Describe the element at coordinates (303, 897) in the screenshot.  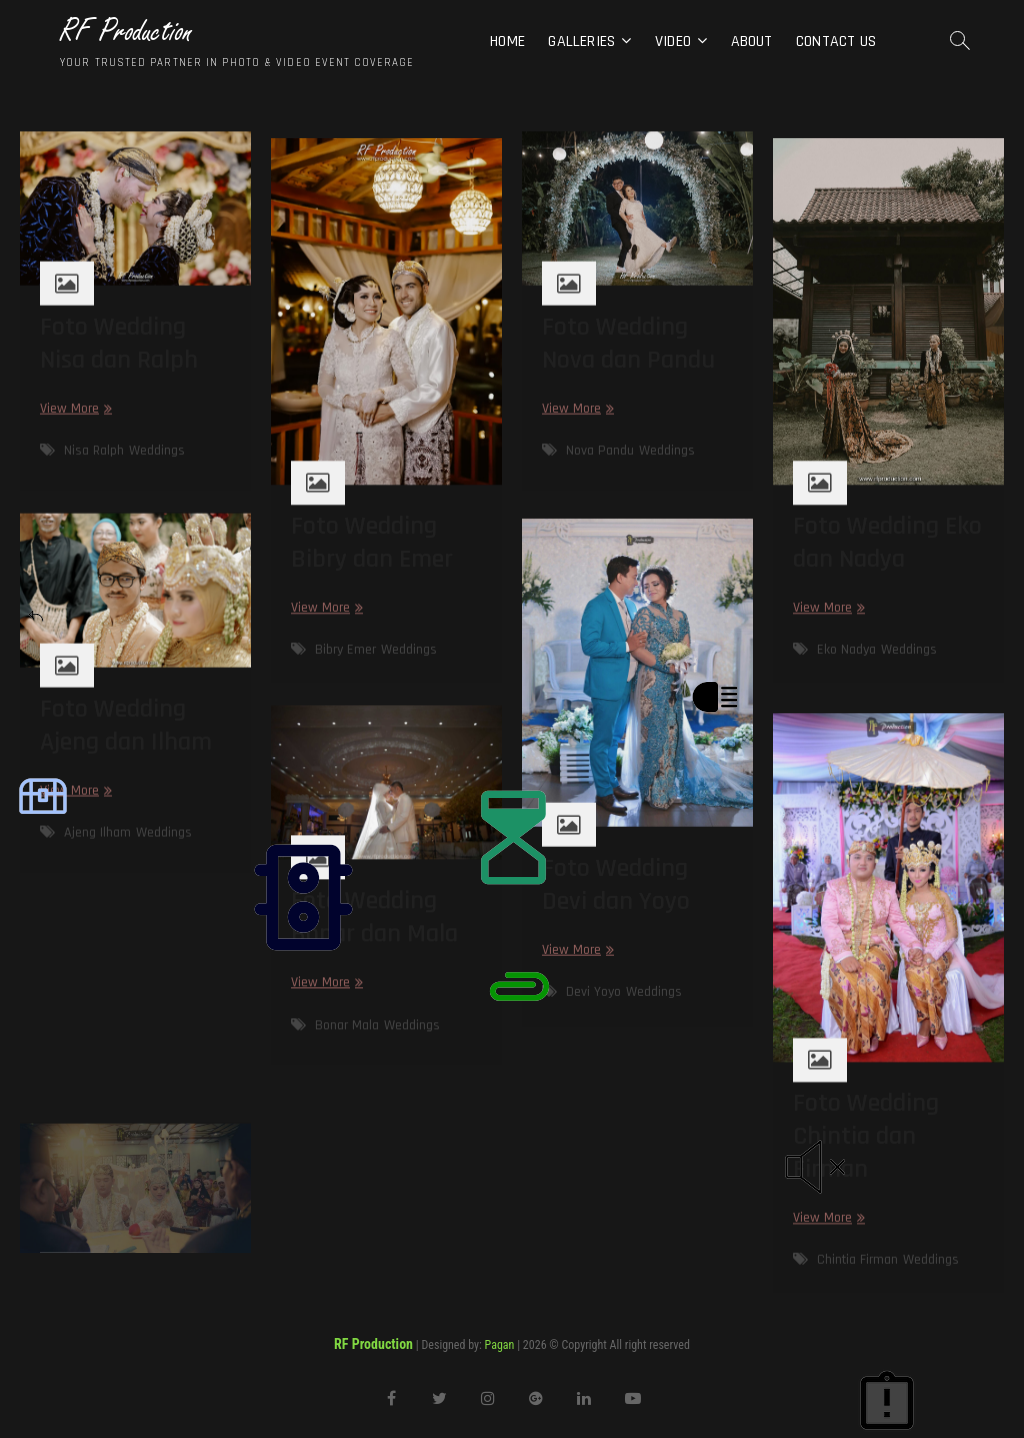
I see `traffic light or signal indicator` at that location.